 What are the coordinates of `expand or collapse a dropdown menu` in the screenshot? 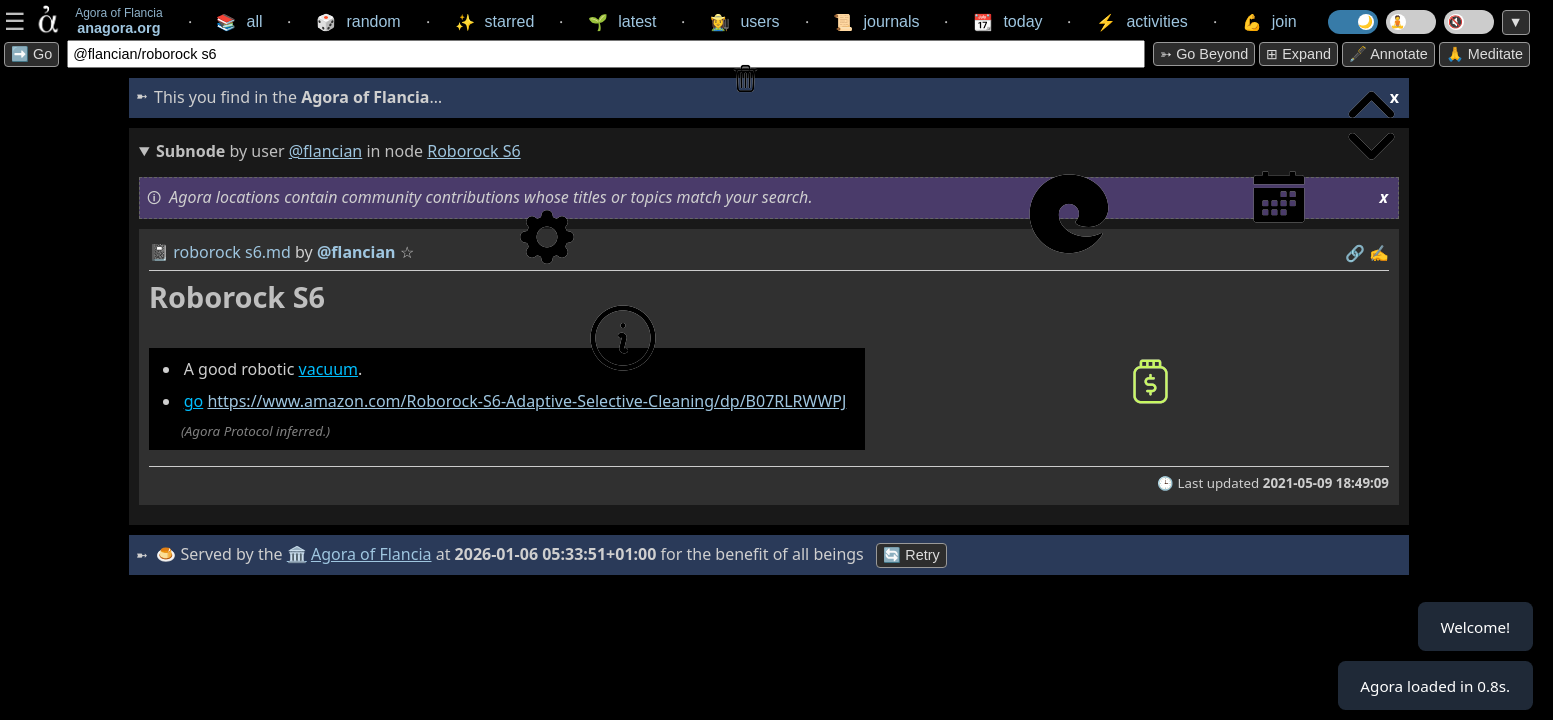 It's located at (1371, 125).